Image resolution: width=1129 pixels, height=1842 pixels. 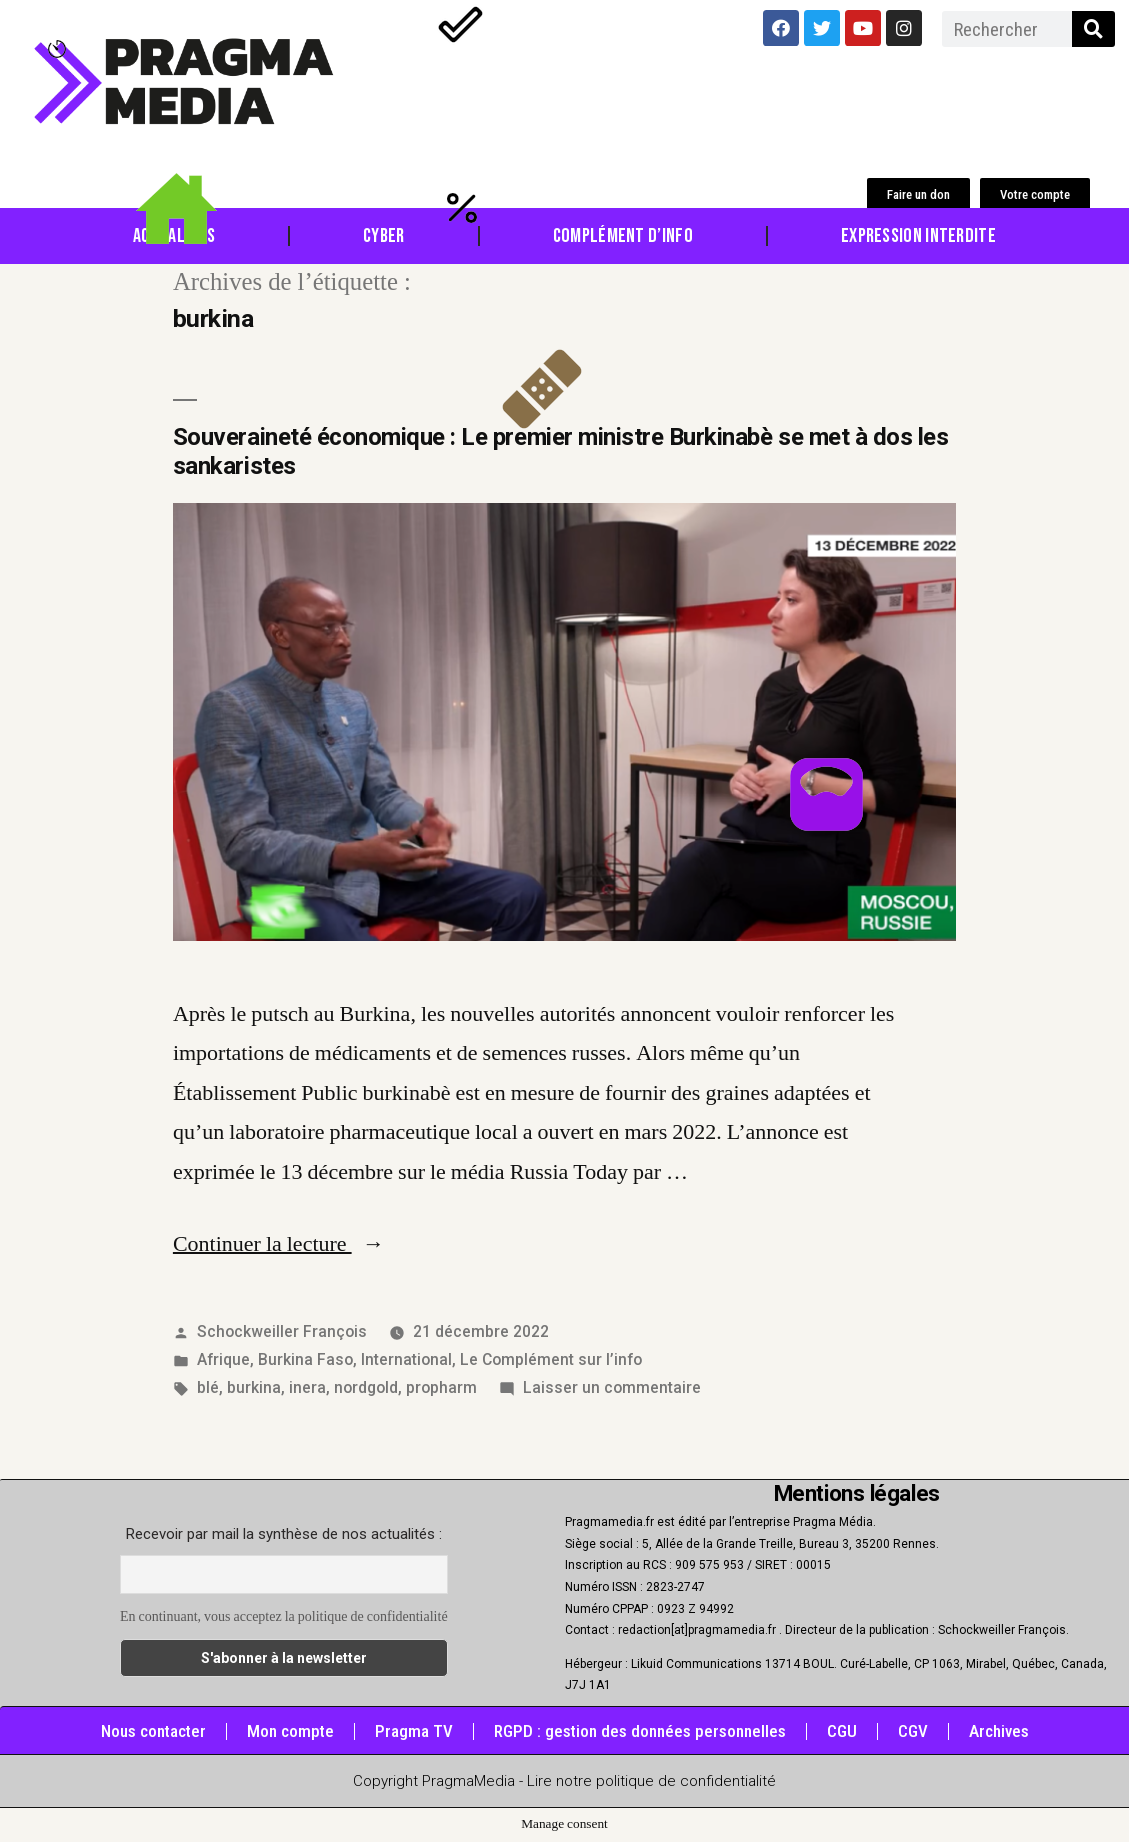 I want to click on task completed successfully, so click(x=460, y=24).